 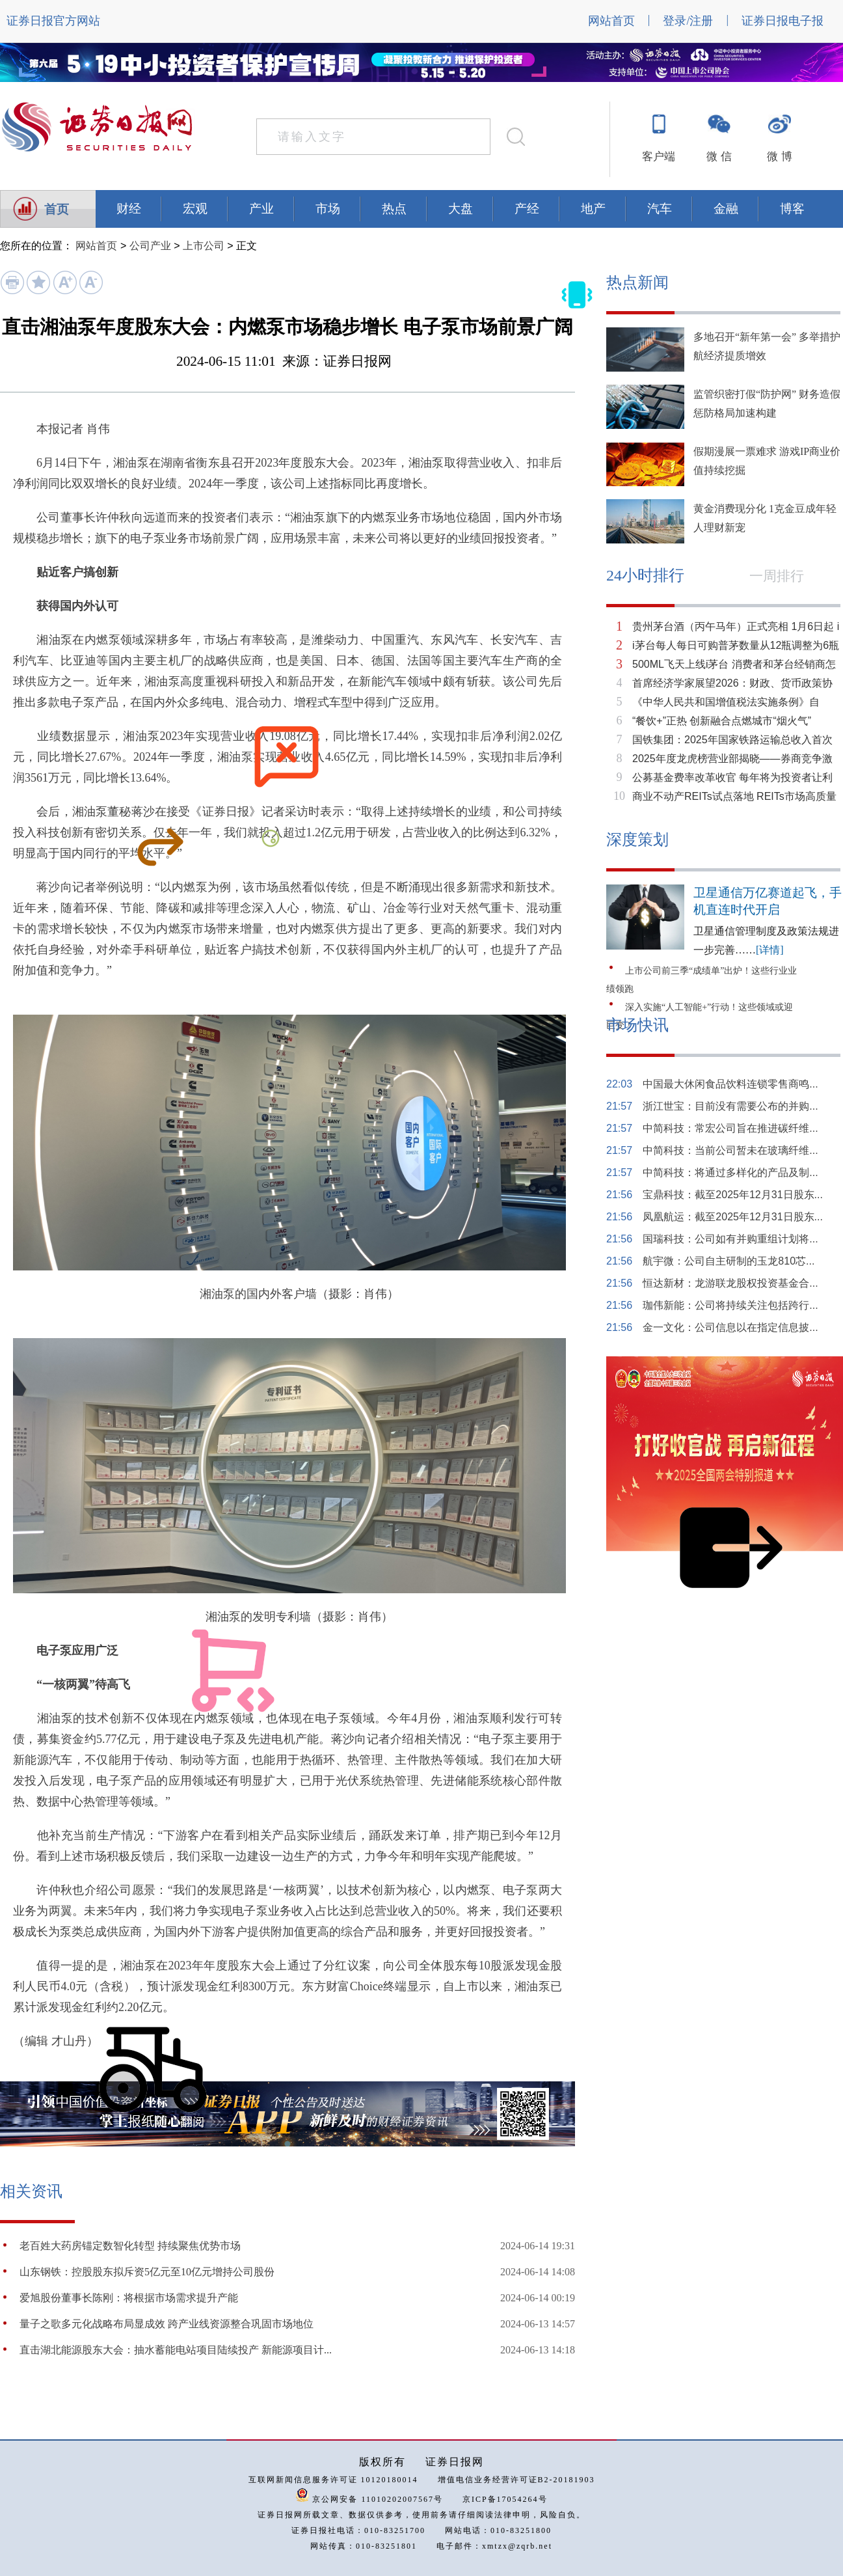 I want to click on phone is on vibrate mode, so click(x=577, y=295).